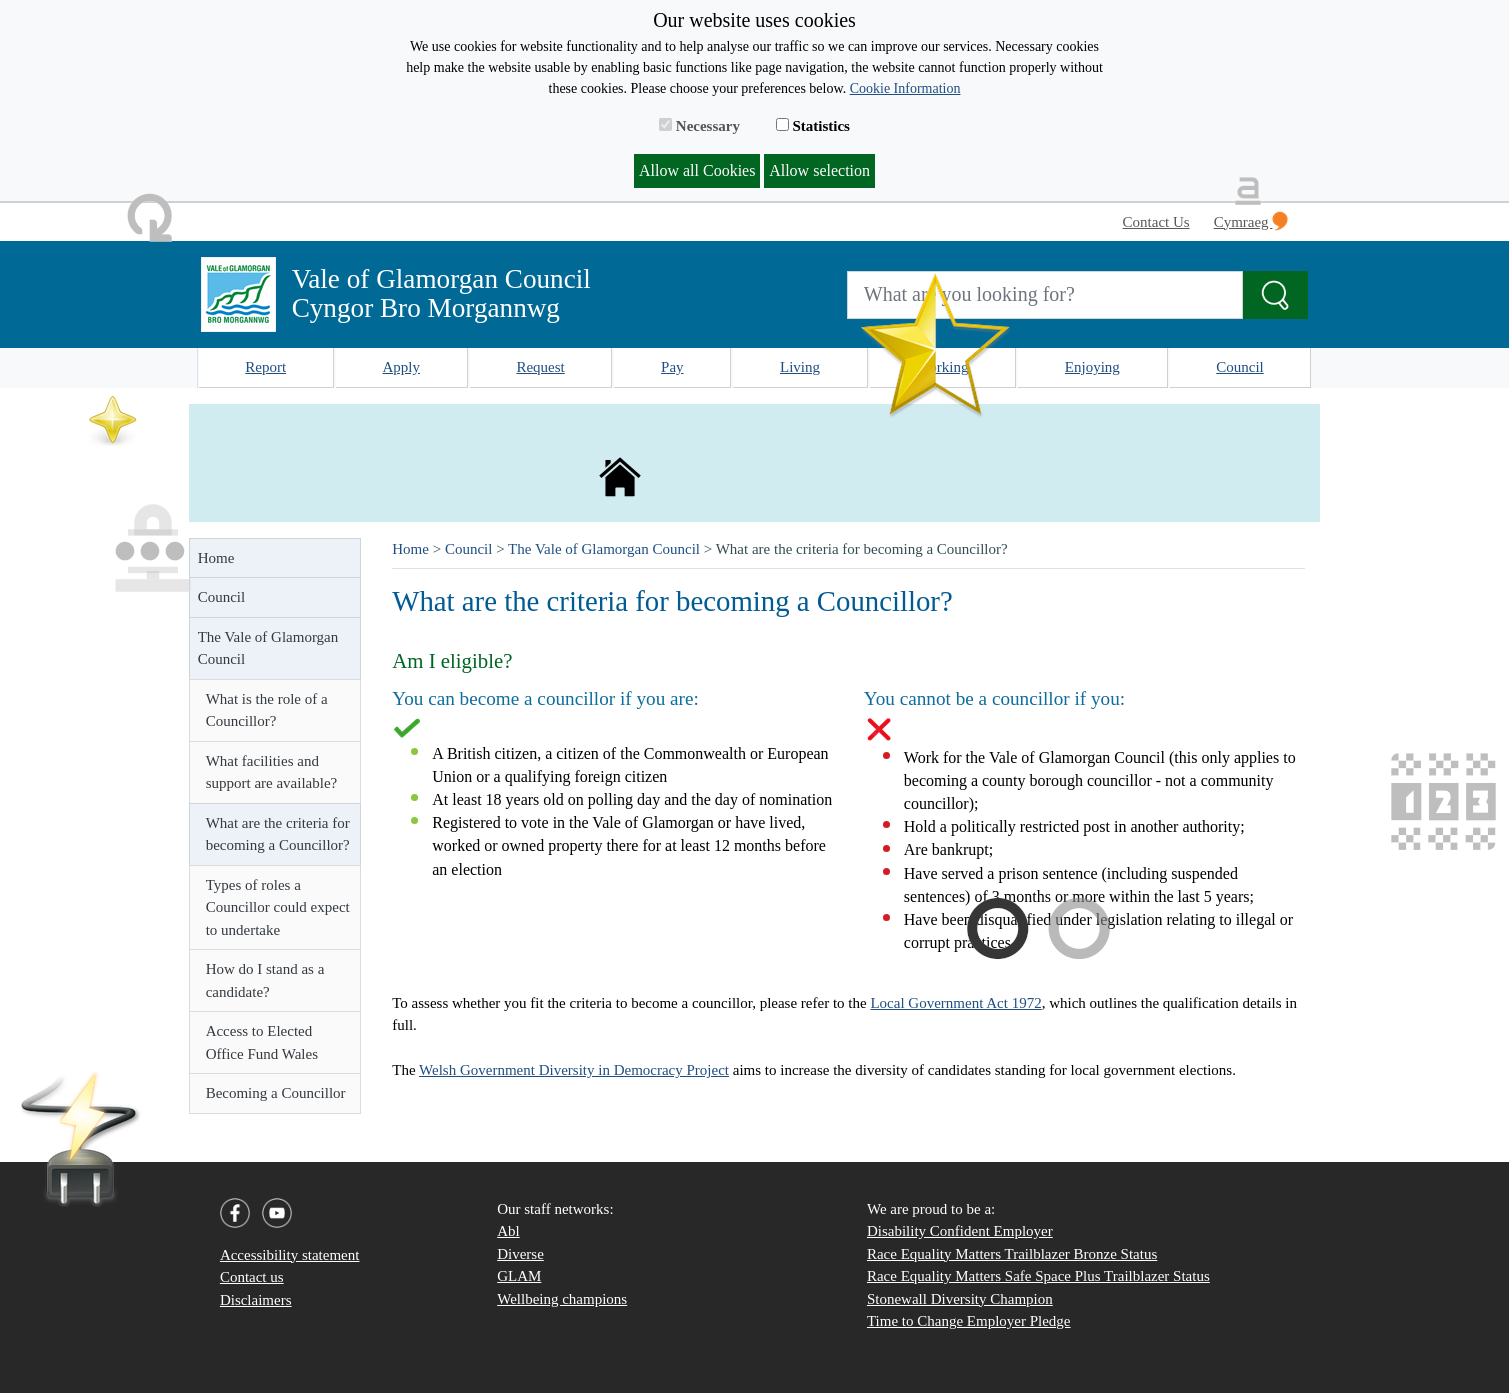 Image resolution: width=1509 pixels, height=1393 pixels. What do you see at coordinates (112, 420) in the screenshot?
I see `view information about this application` at bounding box center [112, 420].